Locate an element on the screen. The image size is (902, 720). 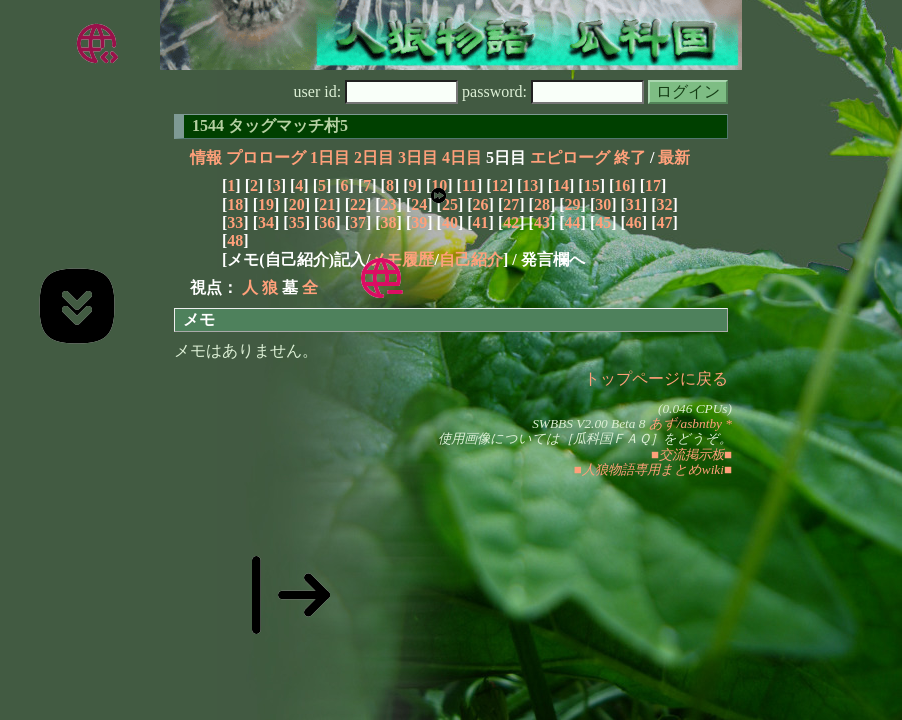
access web development tools is located at coordinates (96, 43).